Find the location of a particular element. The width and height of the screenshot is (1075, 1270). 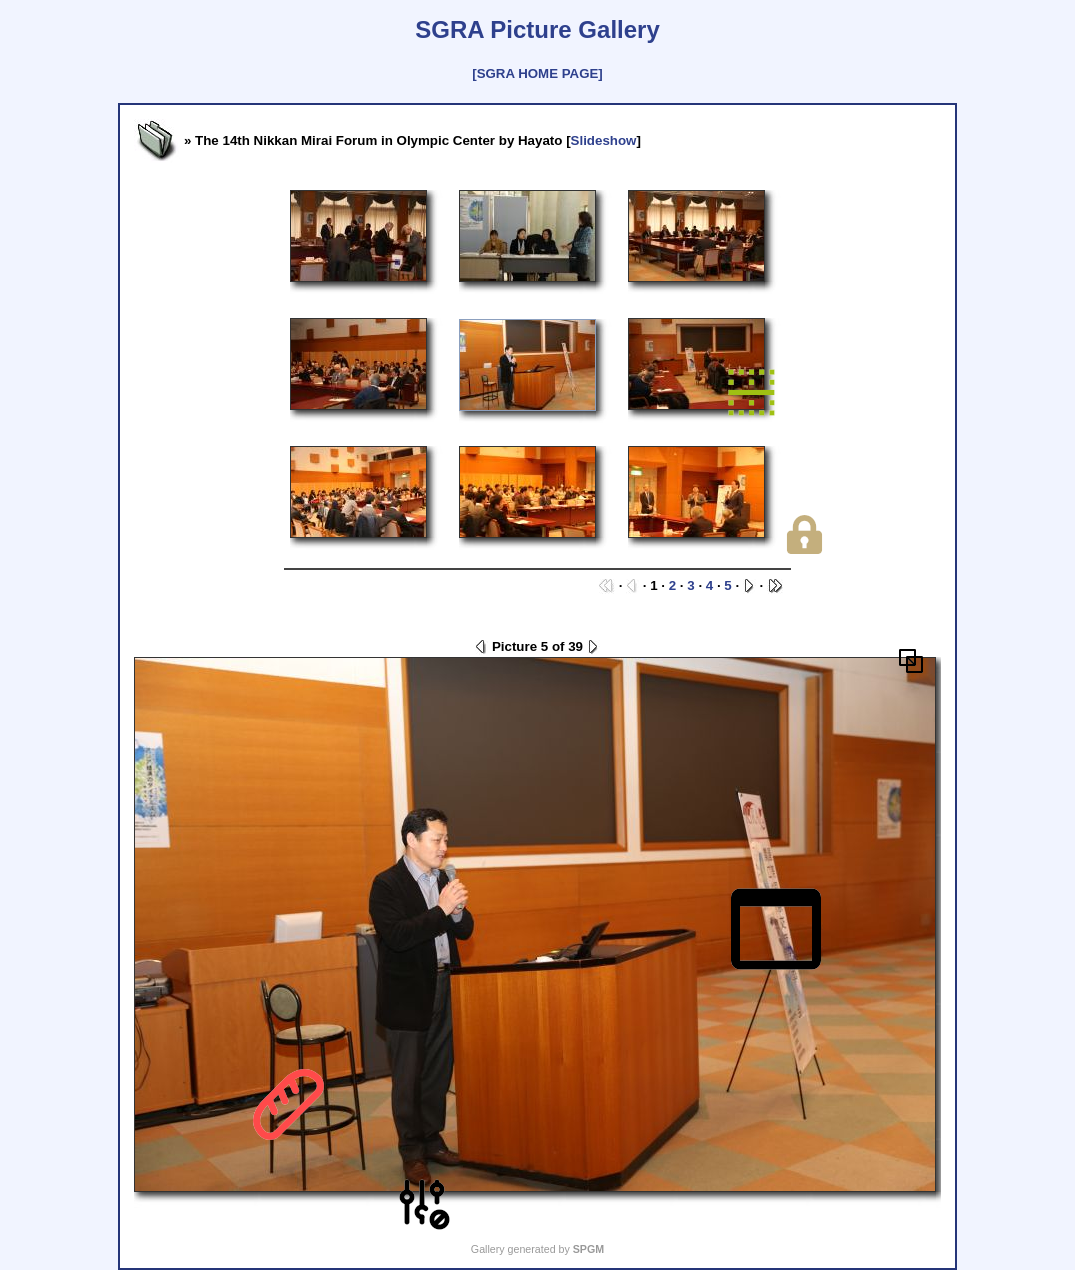

add horizontal border to selected cells is located at coordinates (751, 392).